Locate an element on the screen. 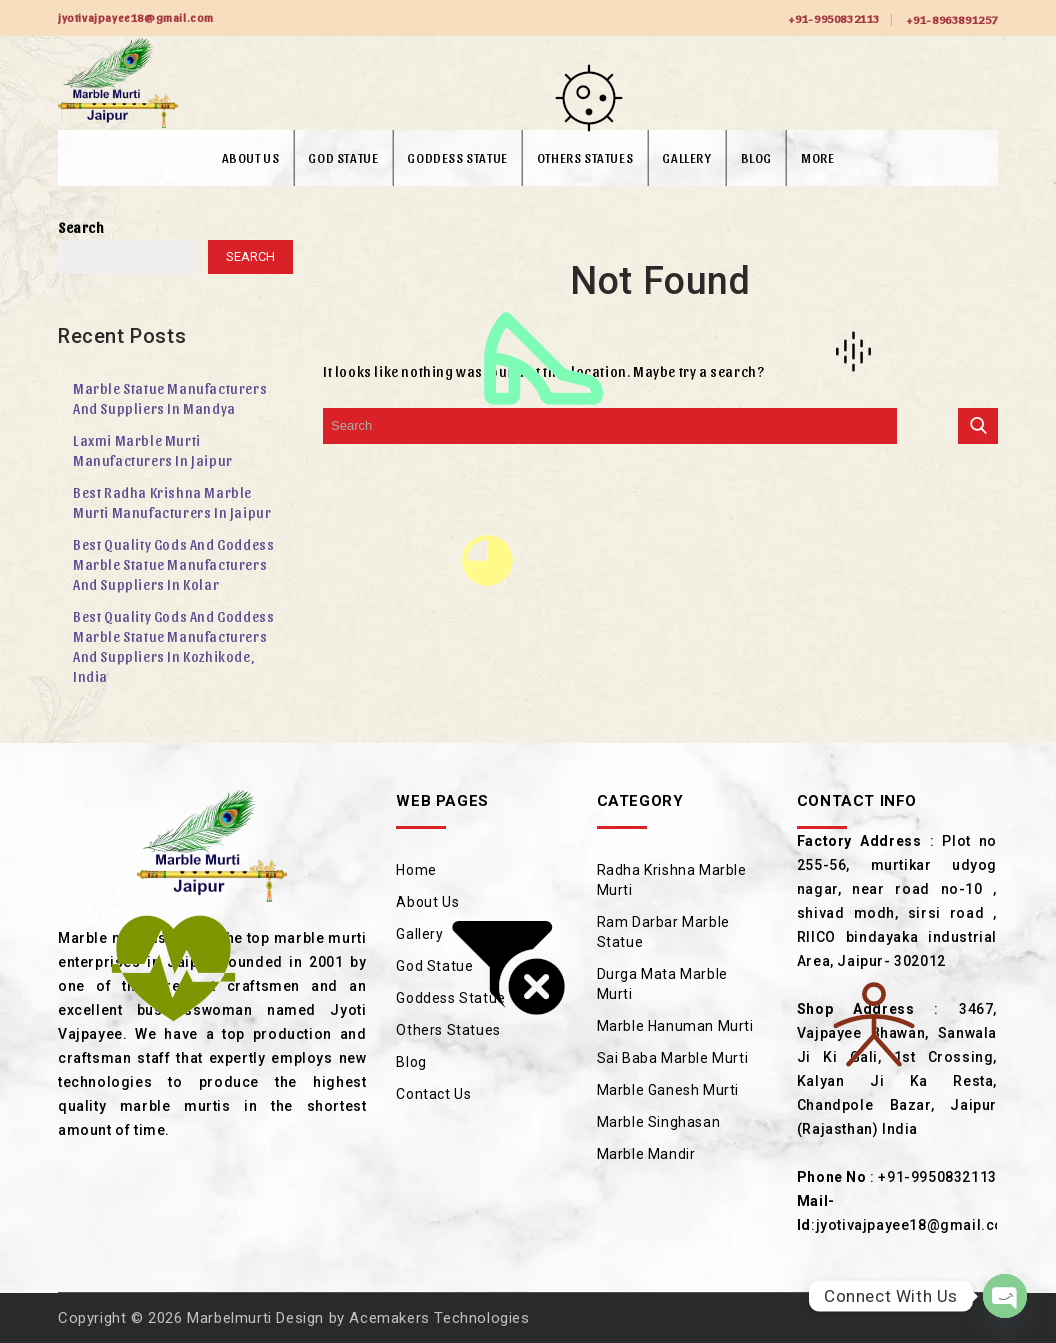 Image resolution: width=1056 pixels, height=1343 pixels. browse women's shoes or footwear is located at coordinates (538, 362).